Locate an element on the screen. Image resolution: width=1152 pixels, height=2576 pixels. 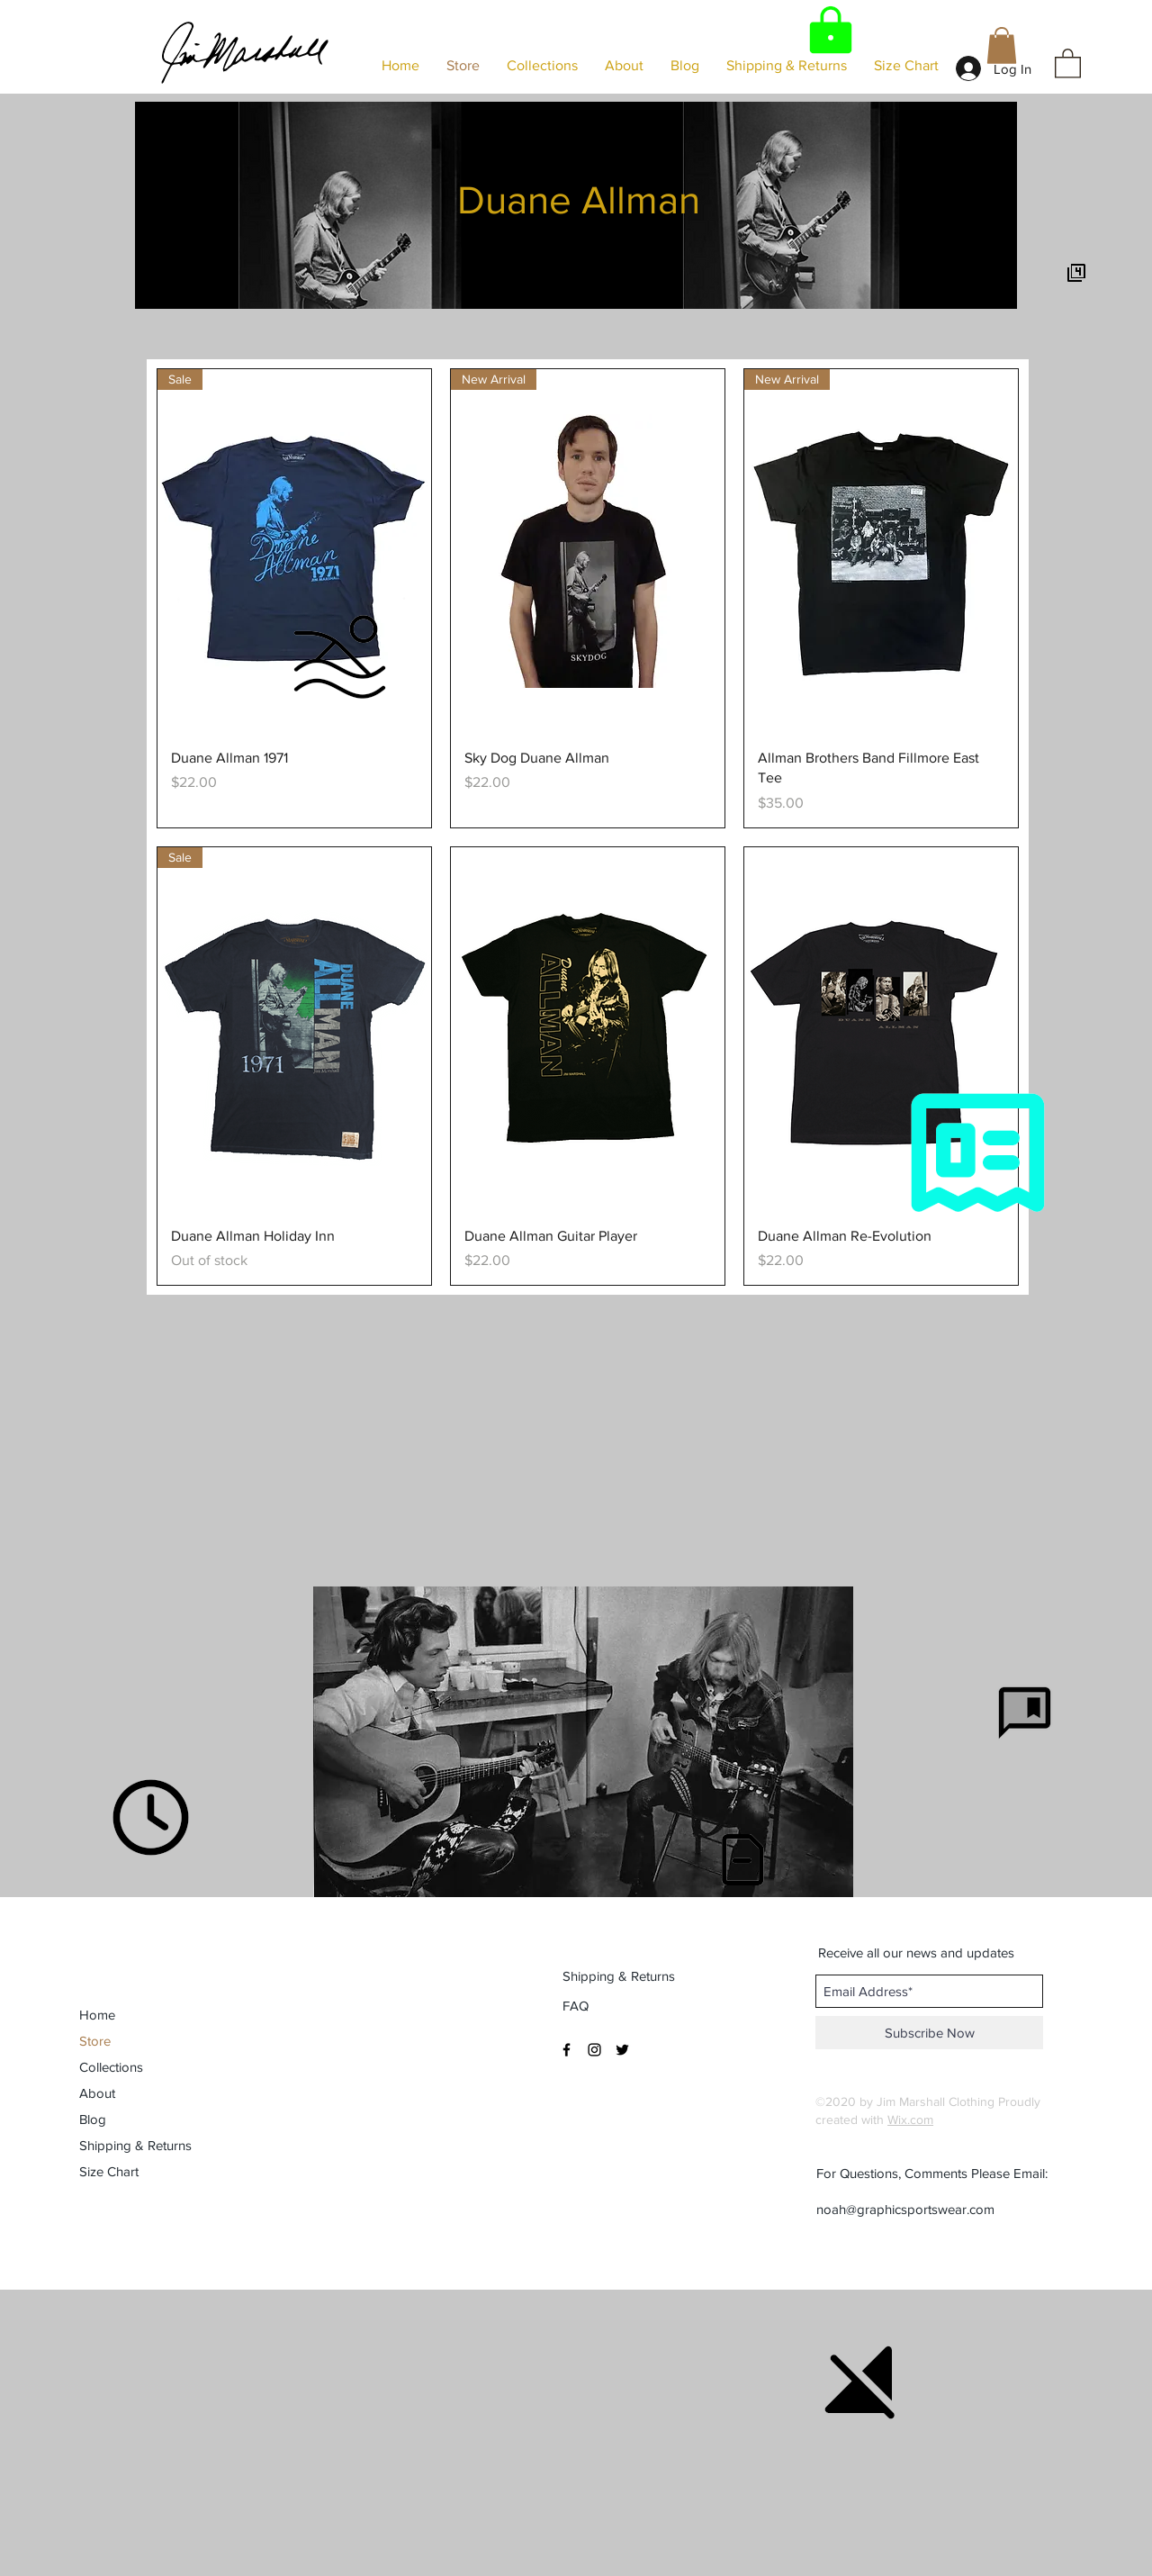
select filter option 4 is located at coordinates (1076, 273).